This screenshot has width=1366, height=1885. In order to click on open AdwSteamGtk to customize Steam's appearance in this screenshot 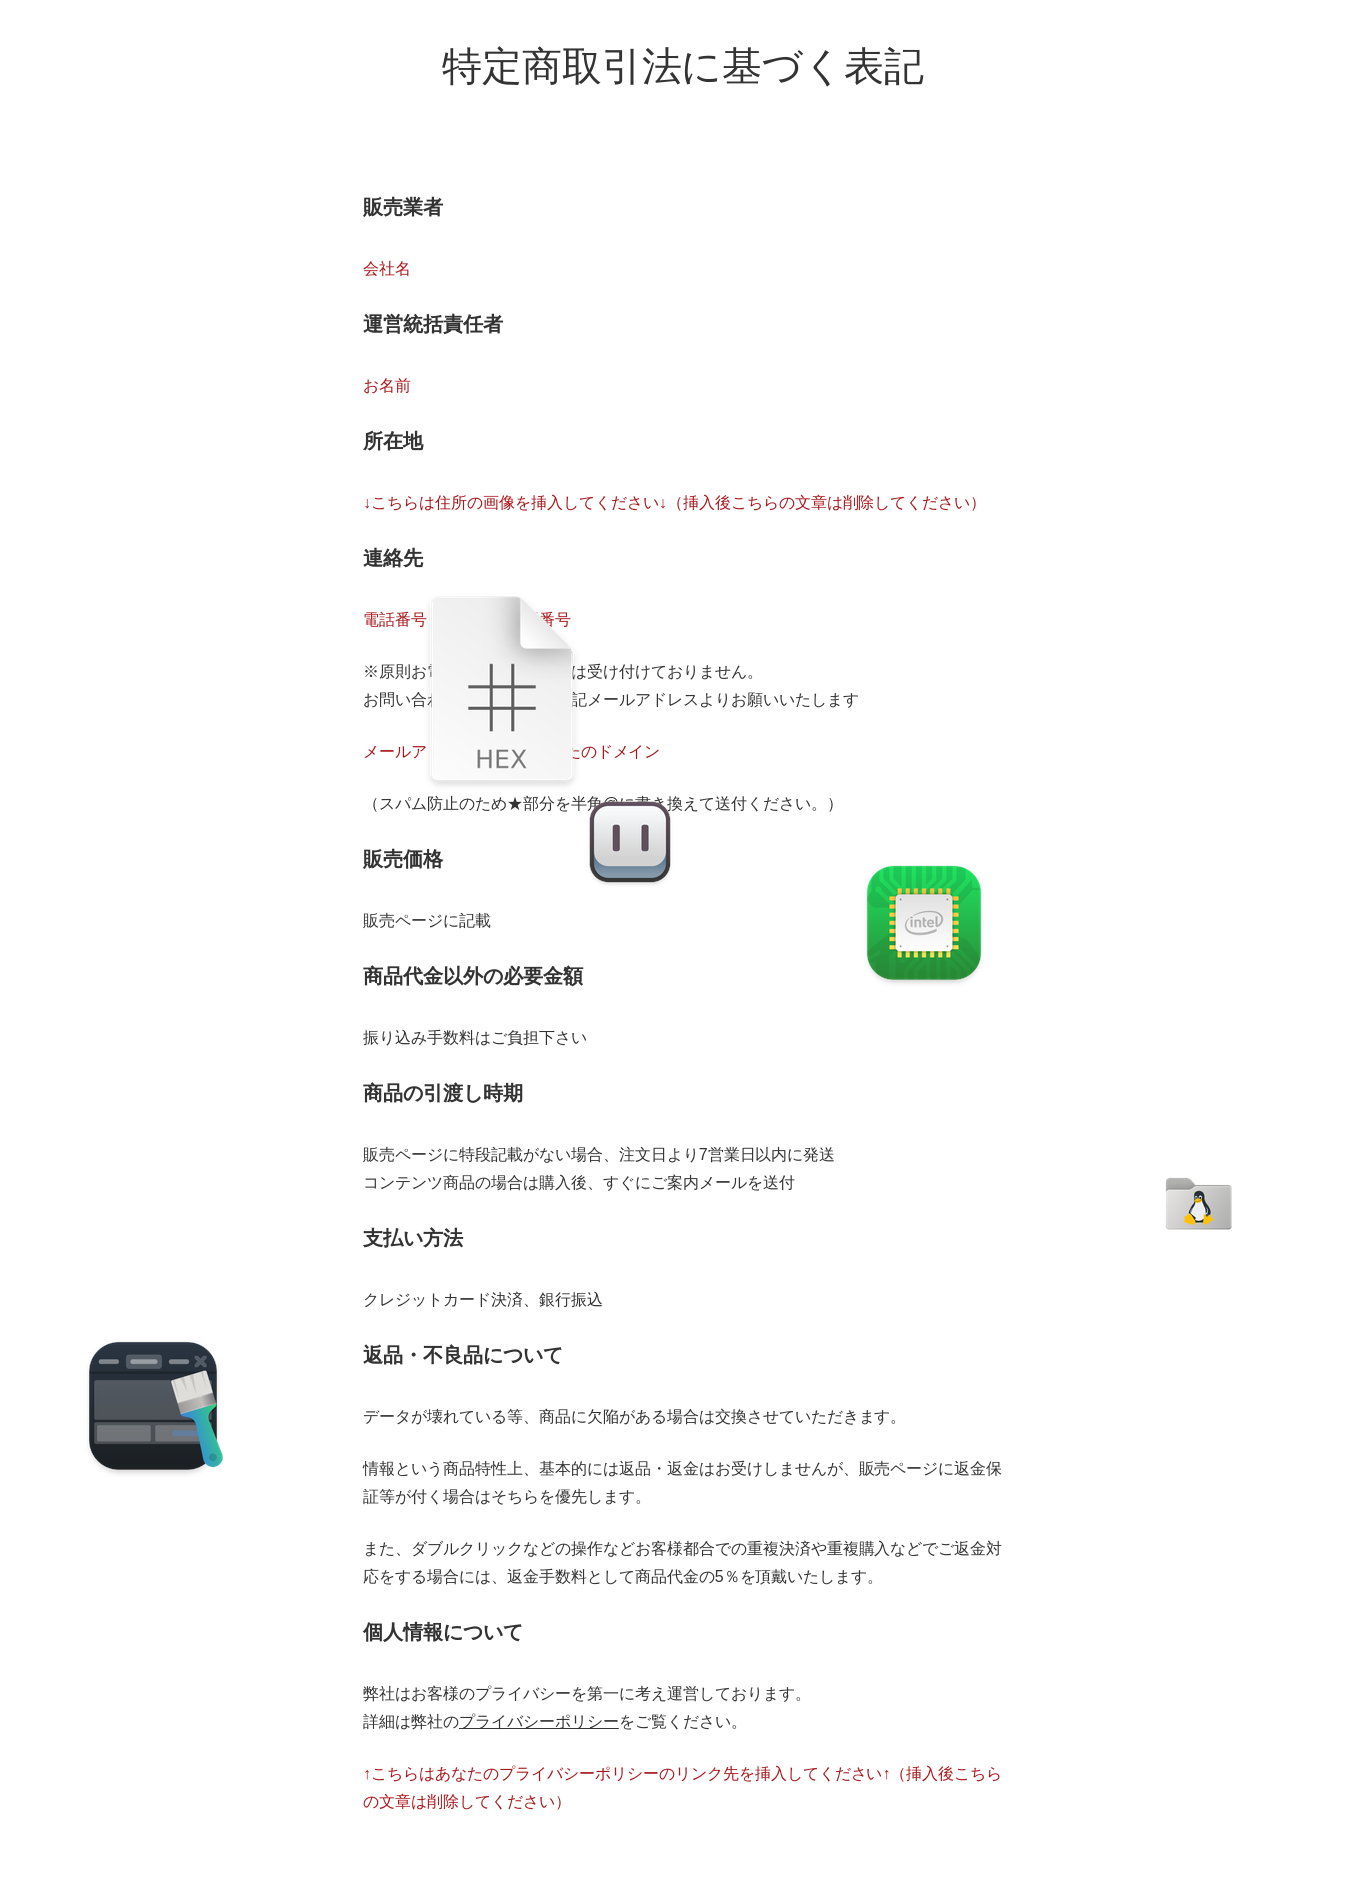, I will do `click(153, 1406)`.